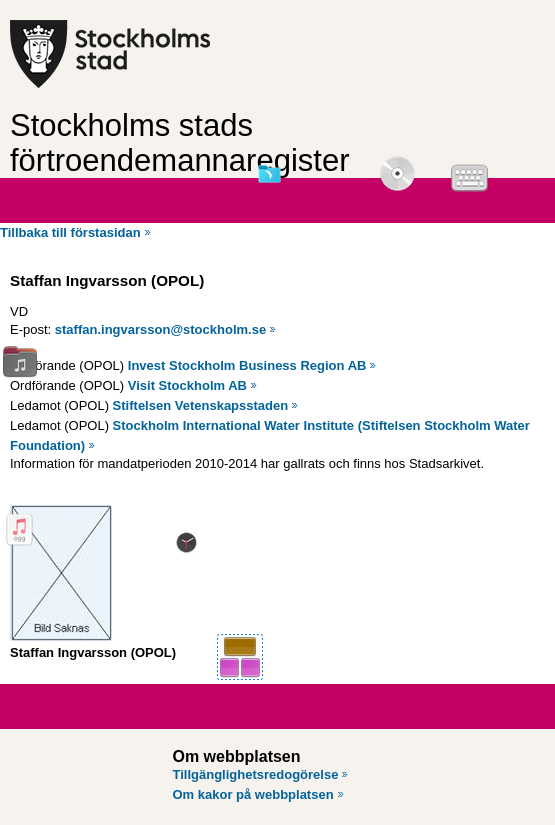  Describe the element at coordinates (240, 657) in the screenshot. I see `select all items in the current view` at that location.